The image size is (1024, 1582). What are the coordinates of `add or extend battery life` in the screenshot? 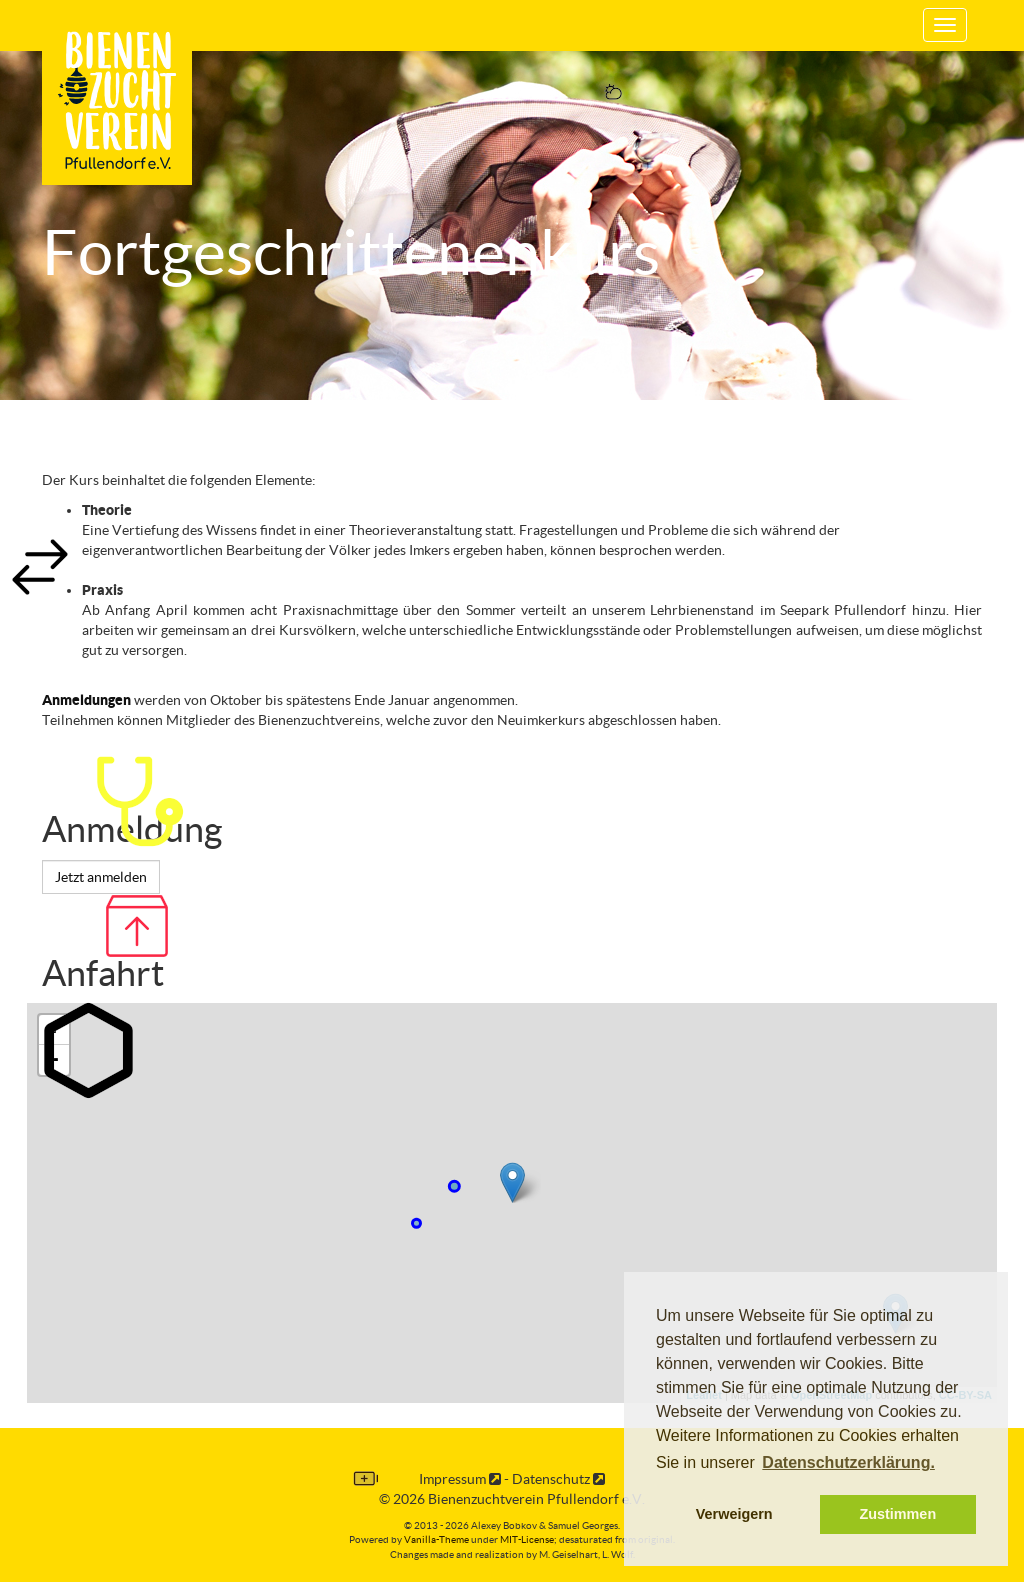 It's located at (365, 1478).